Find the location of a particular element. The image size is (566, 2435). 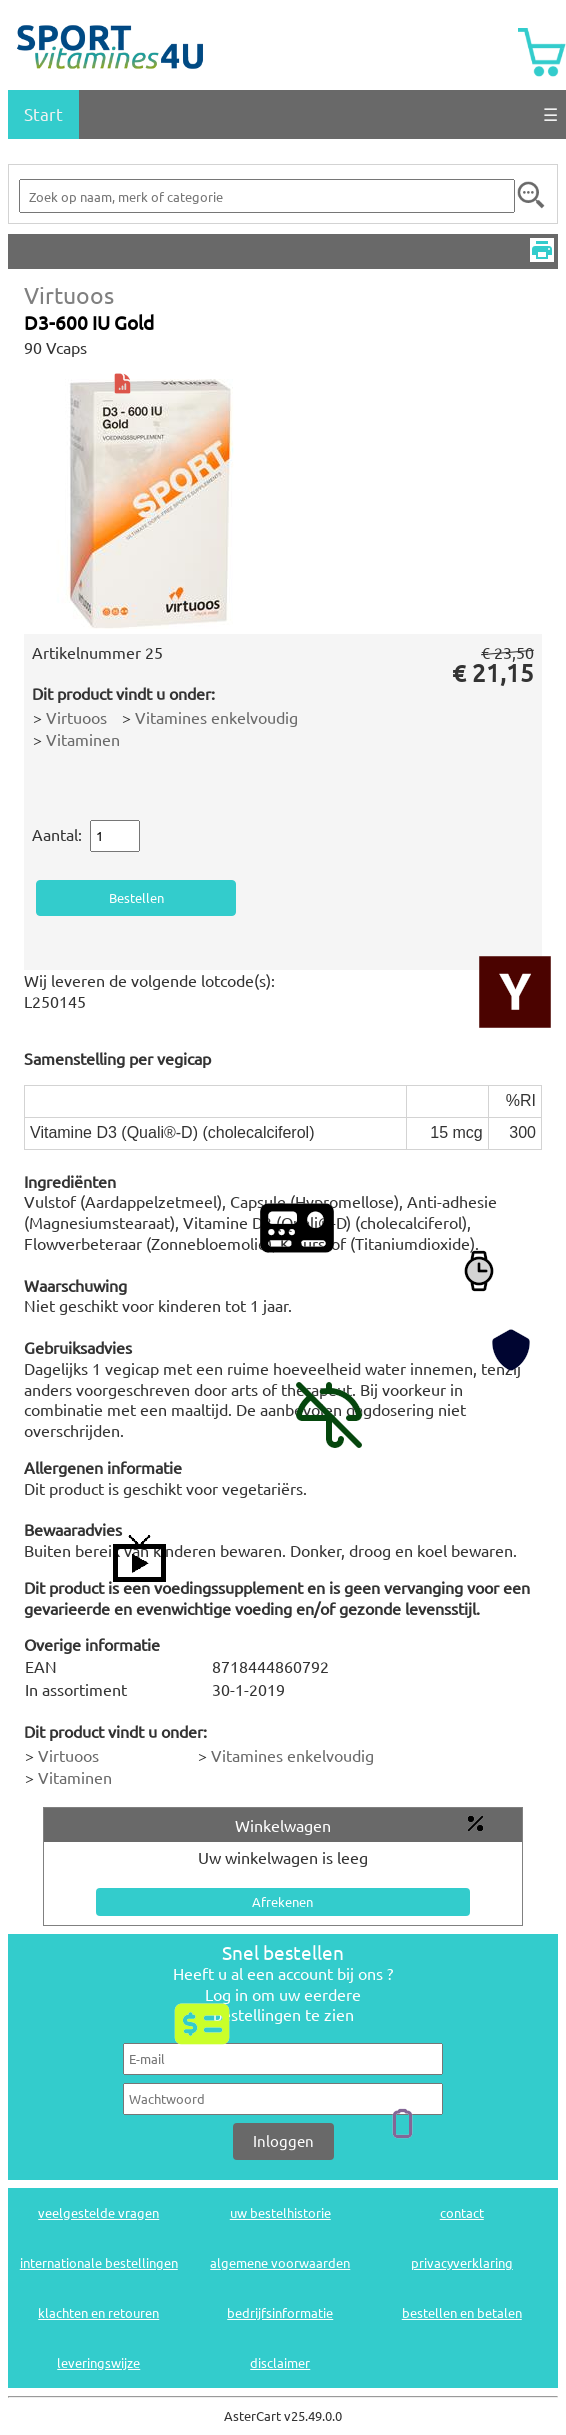

view discount or sale pricing is located at coordinates (475, 1823).